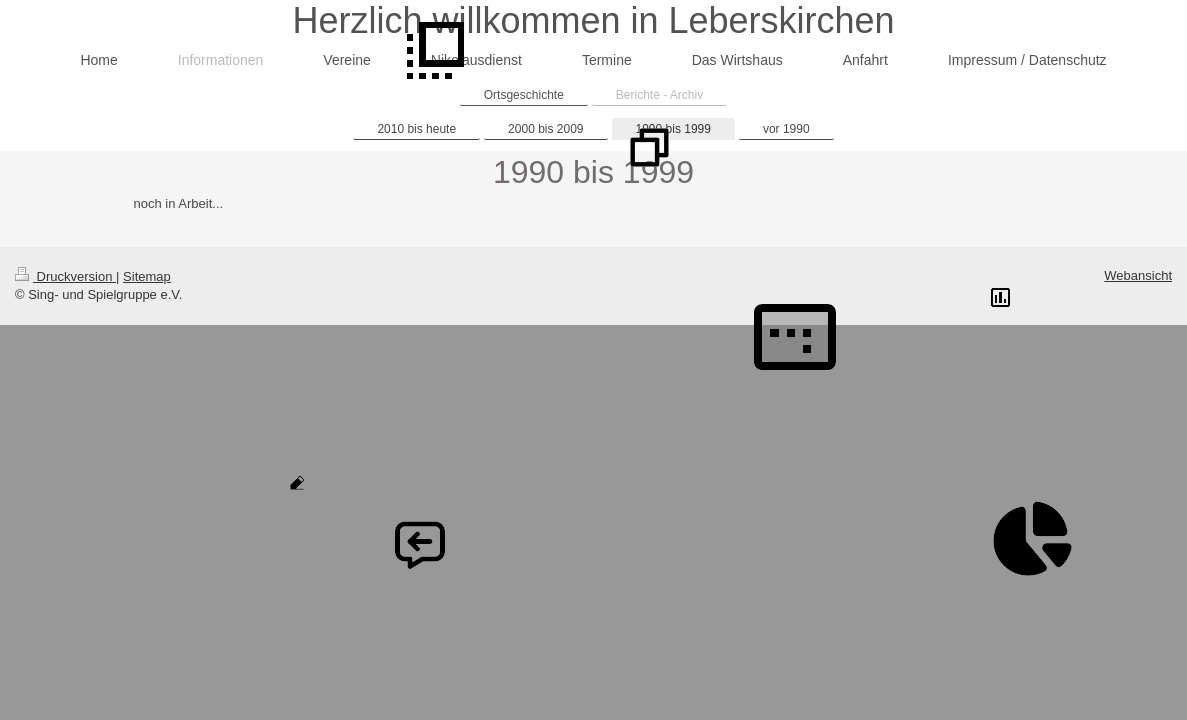 This screenshot has width=1187, height=720. I want to click on view analytics or statistics breakdown, so click(1030, 538).